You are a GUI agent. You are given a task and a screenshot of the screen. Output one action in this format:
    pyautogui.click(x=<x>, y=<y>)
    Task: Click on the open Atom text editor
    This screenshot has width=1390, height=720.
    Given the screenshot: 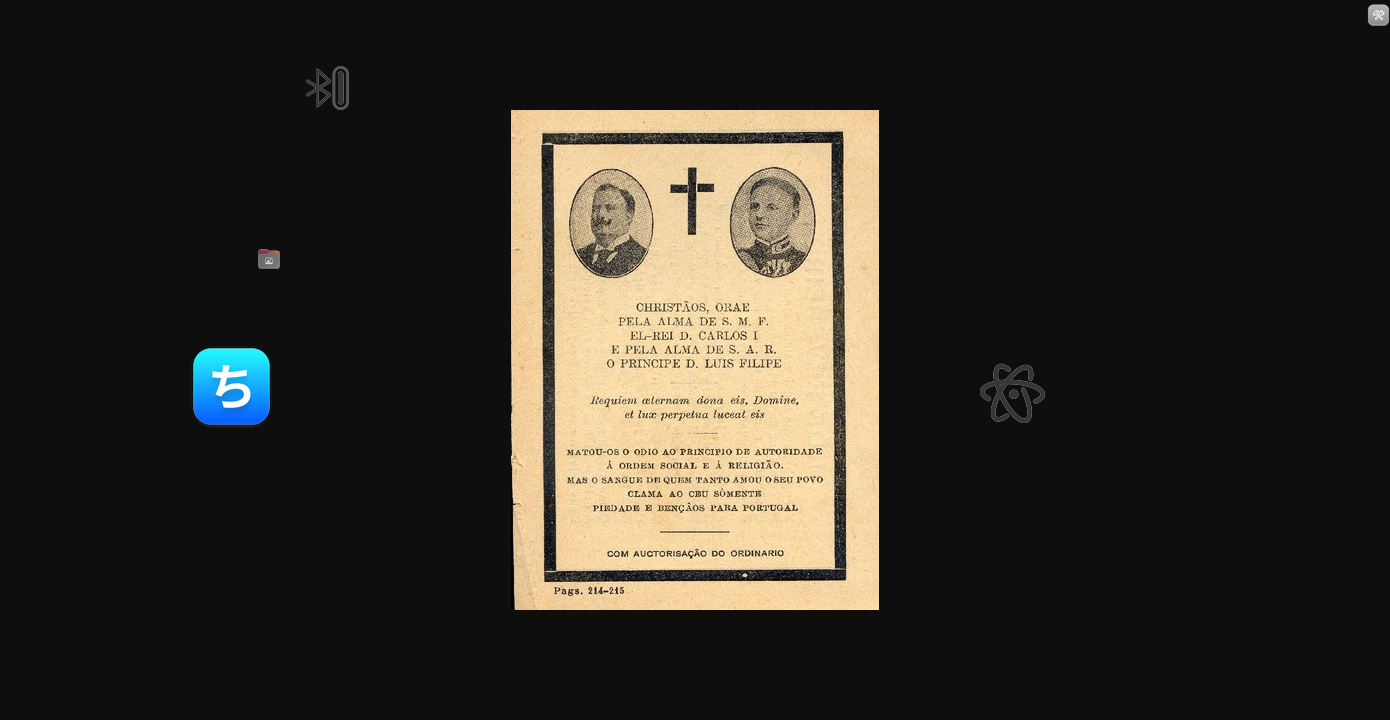 What is the action you would take?
    pyautogui.click(x=1012, y=393)
    